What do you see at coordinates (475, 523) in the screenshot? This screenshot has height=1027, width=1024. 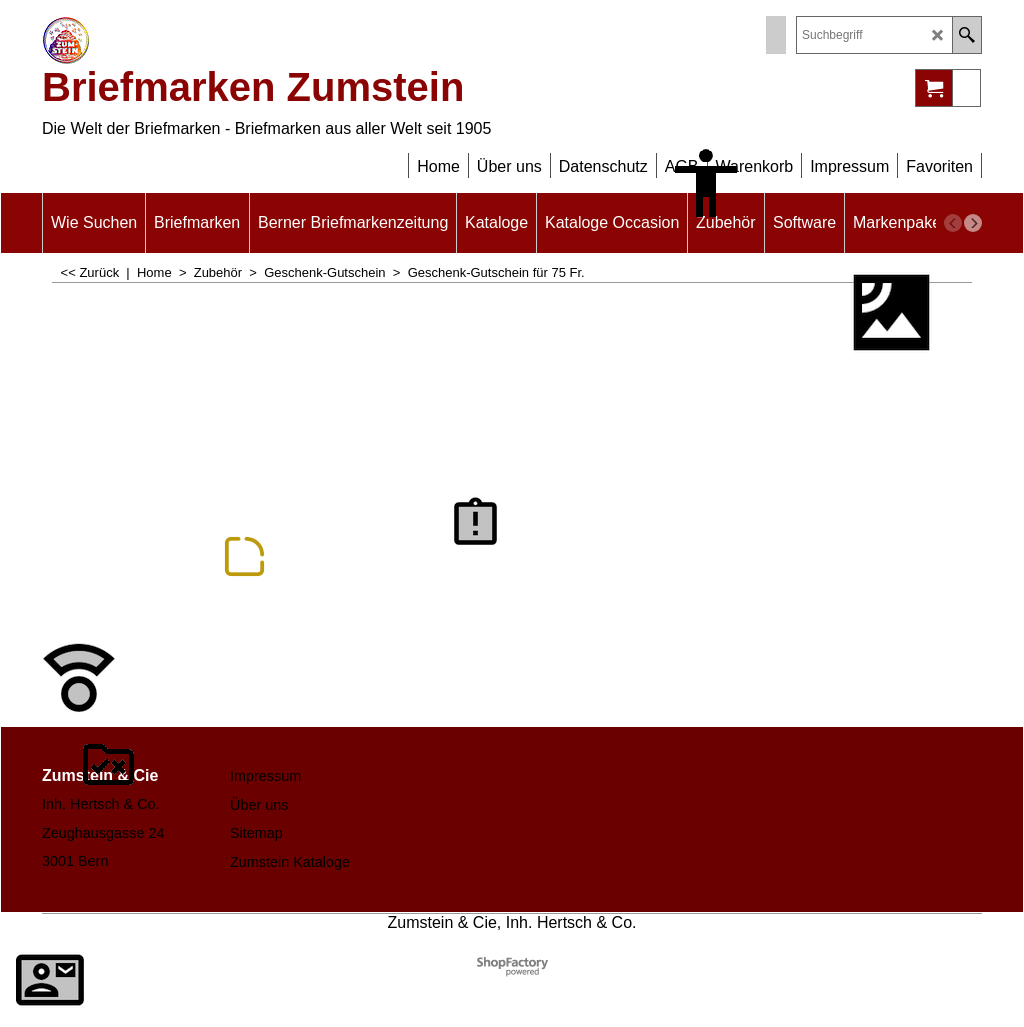 I see `indicates an overdue or late assignment` at bounding box center [475, 523].